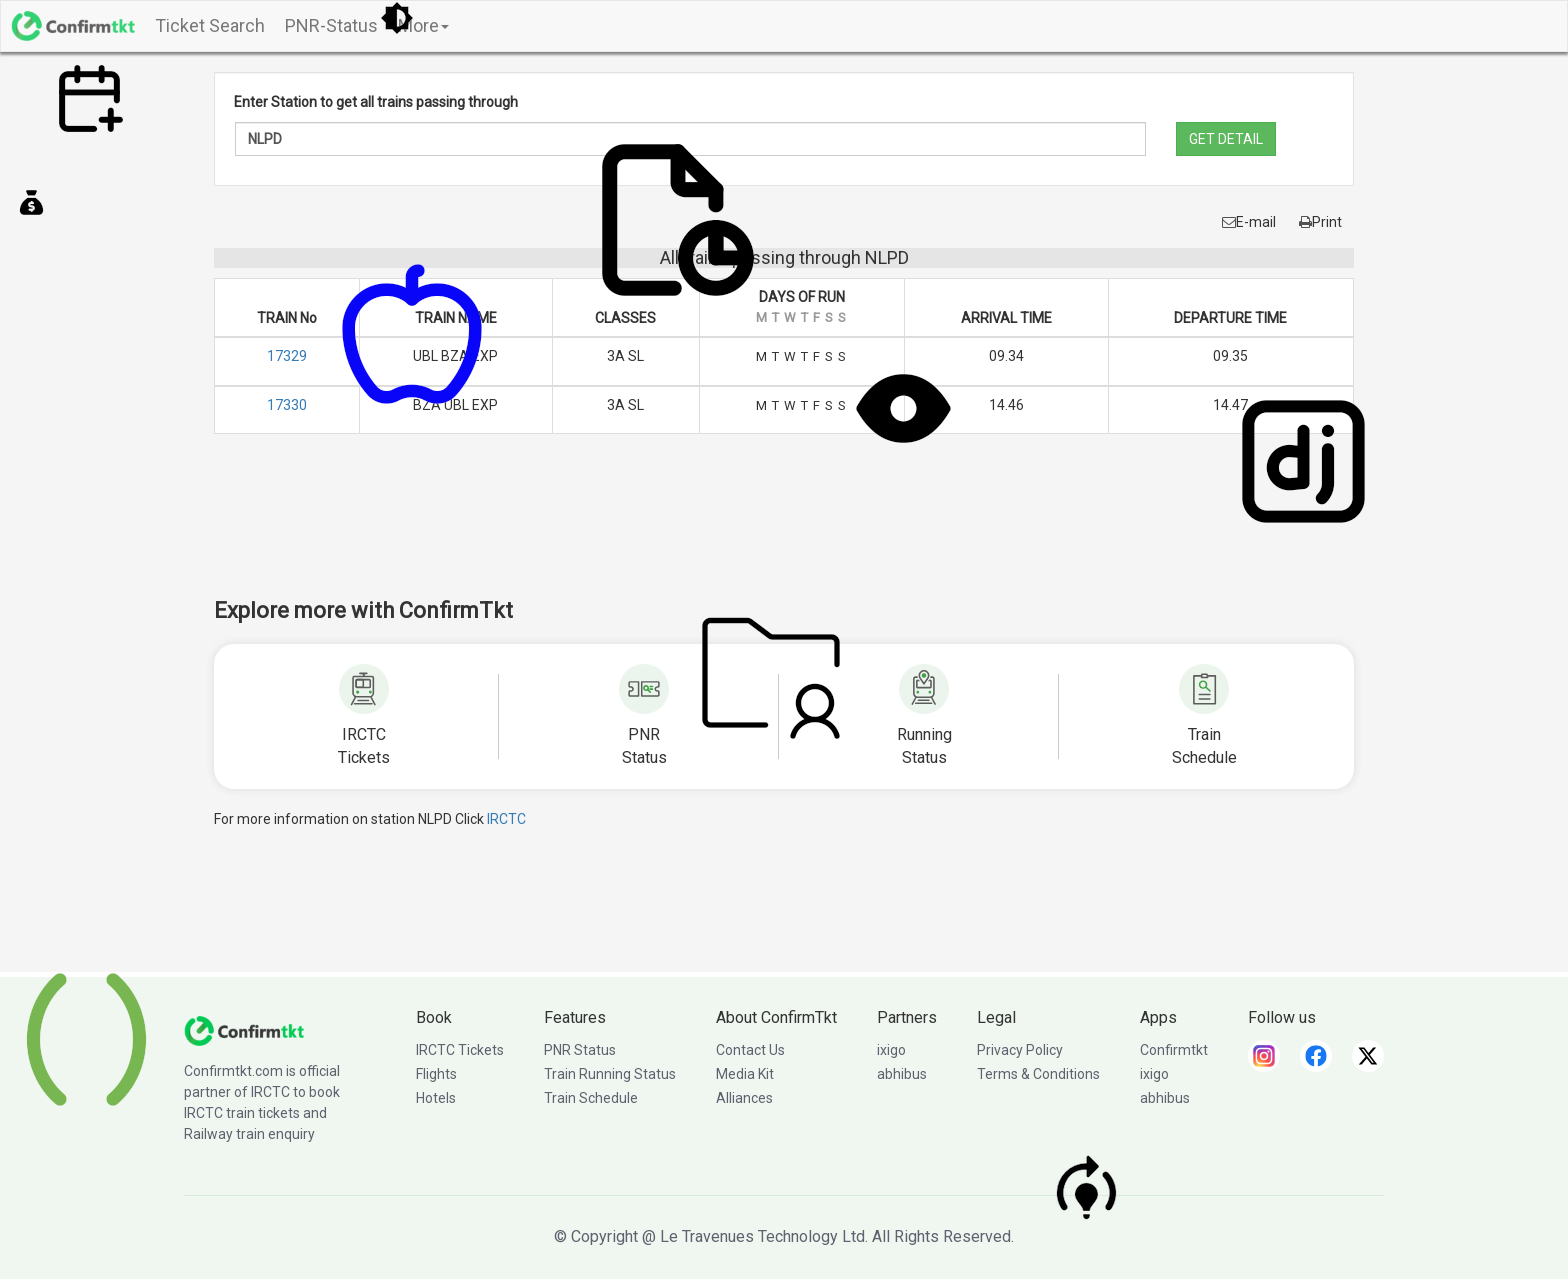  I want to click on adjust screen brightness, so click(397, 18).